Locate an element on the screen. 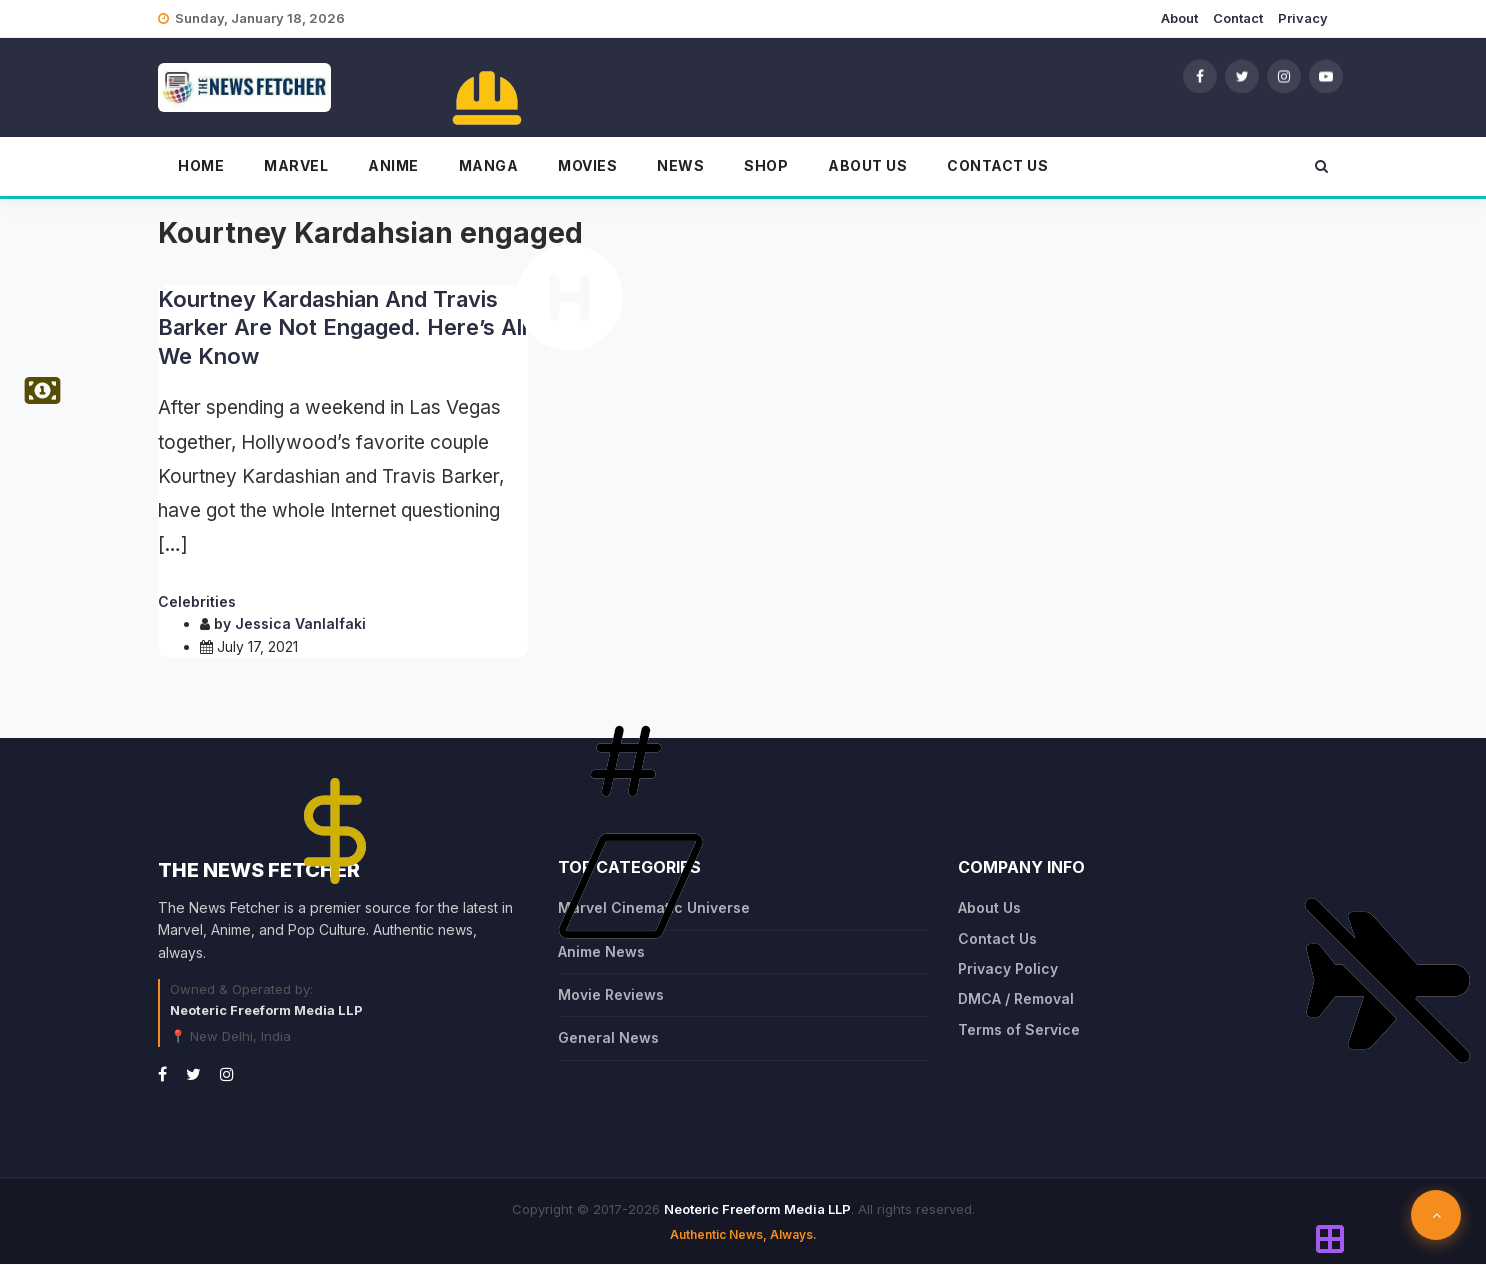 This screenshot has width=1486, height=1265. view payment or billing details is located at coordinates (42, 390).